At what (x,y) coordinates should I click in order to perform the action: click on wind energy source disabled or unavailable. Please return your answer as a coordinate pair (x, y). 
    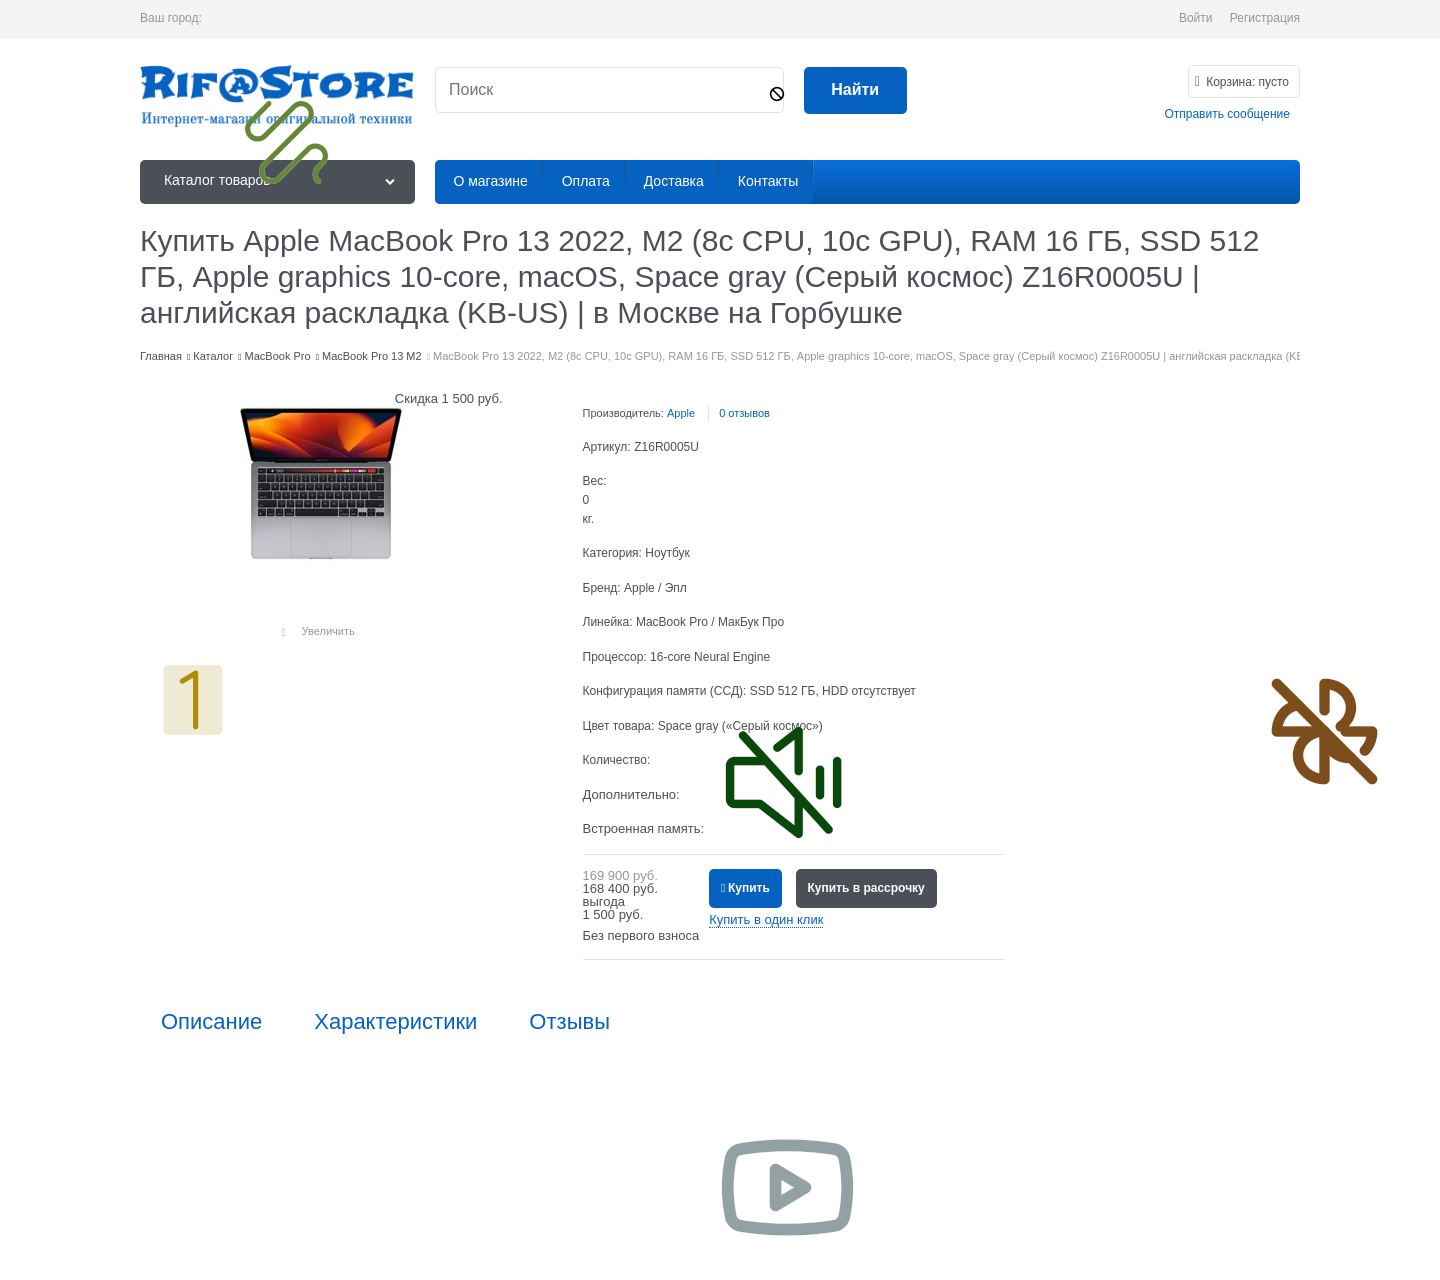
    Looking at the image, I should click on (1324, 731).